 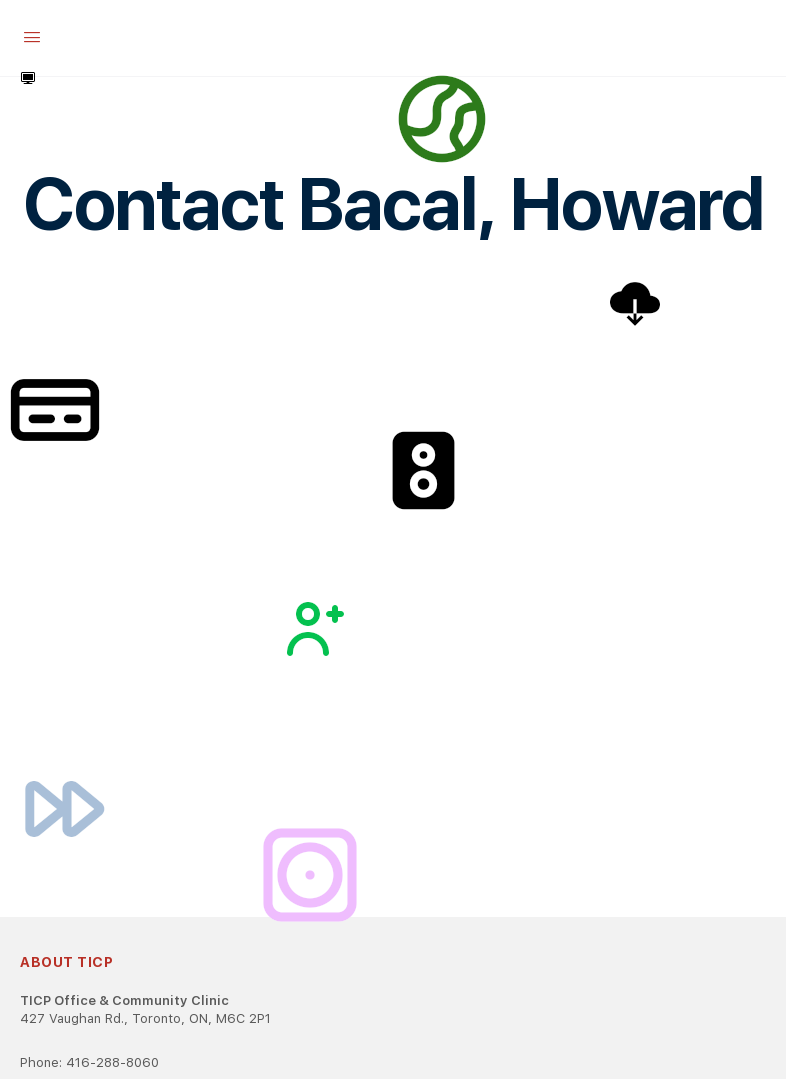 What do you see at coordinates (60, 809) in the screenshot?
I see `fast forward media playback` at bounding box center [60, 809].